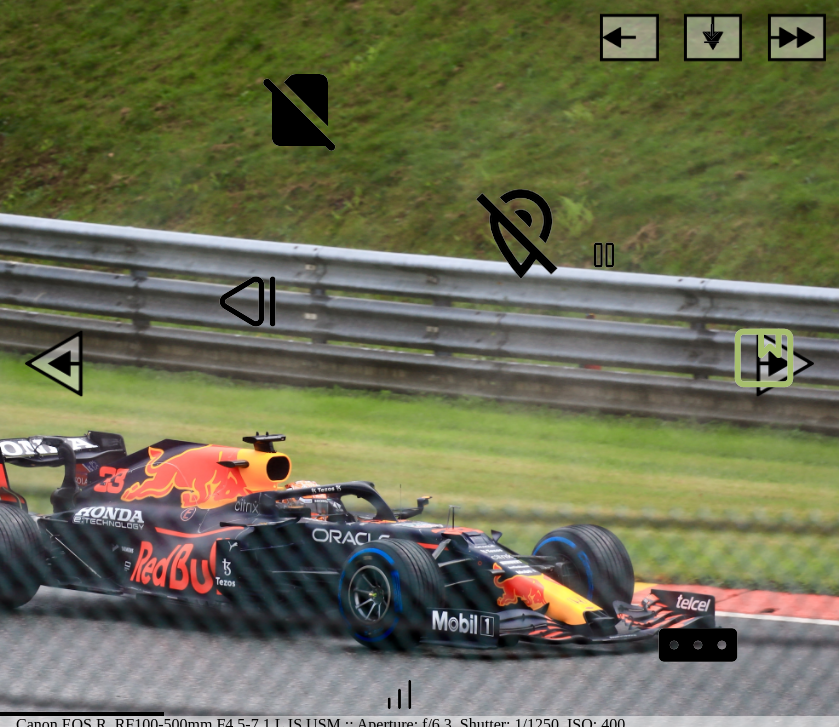 The image size is (839, 727). What do you see at coordinates (764, 358) in the screenshot?
I see `view your music album collection` at bounding box center [764, 358].